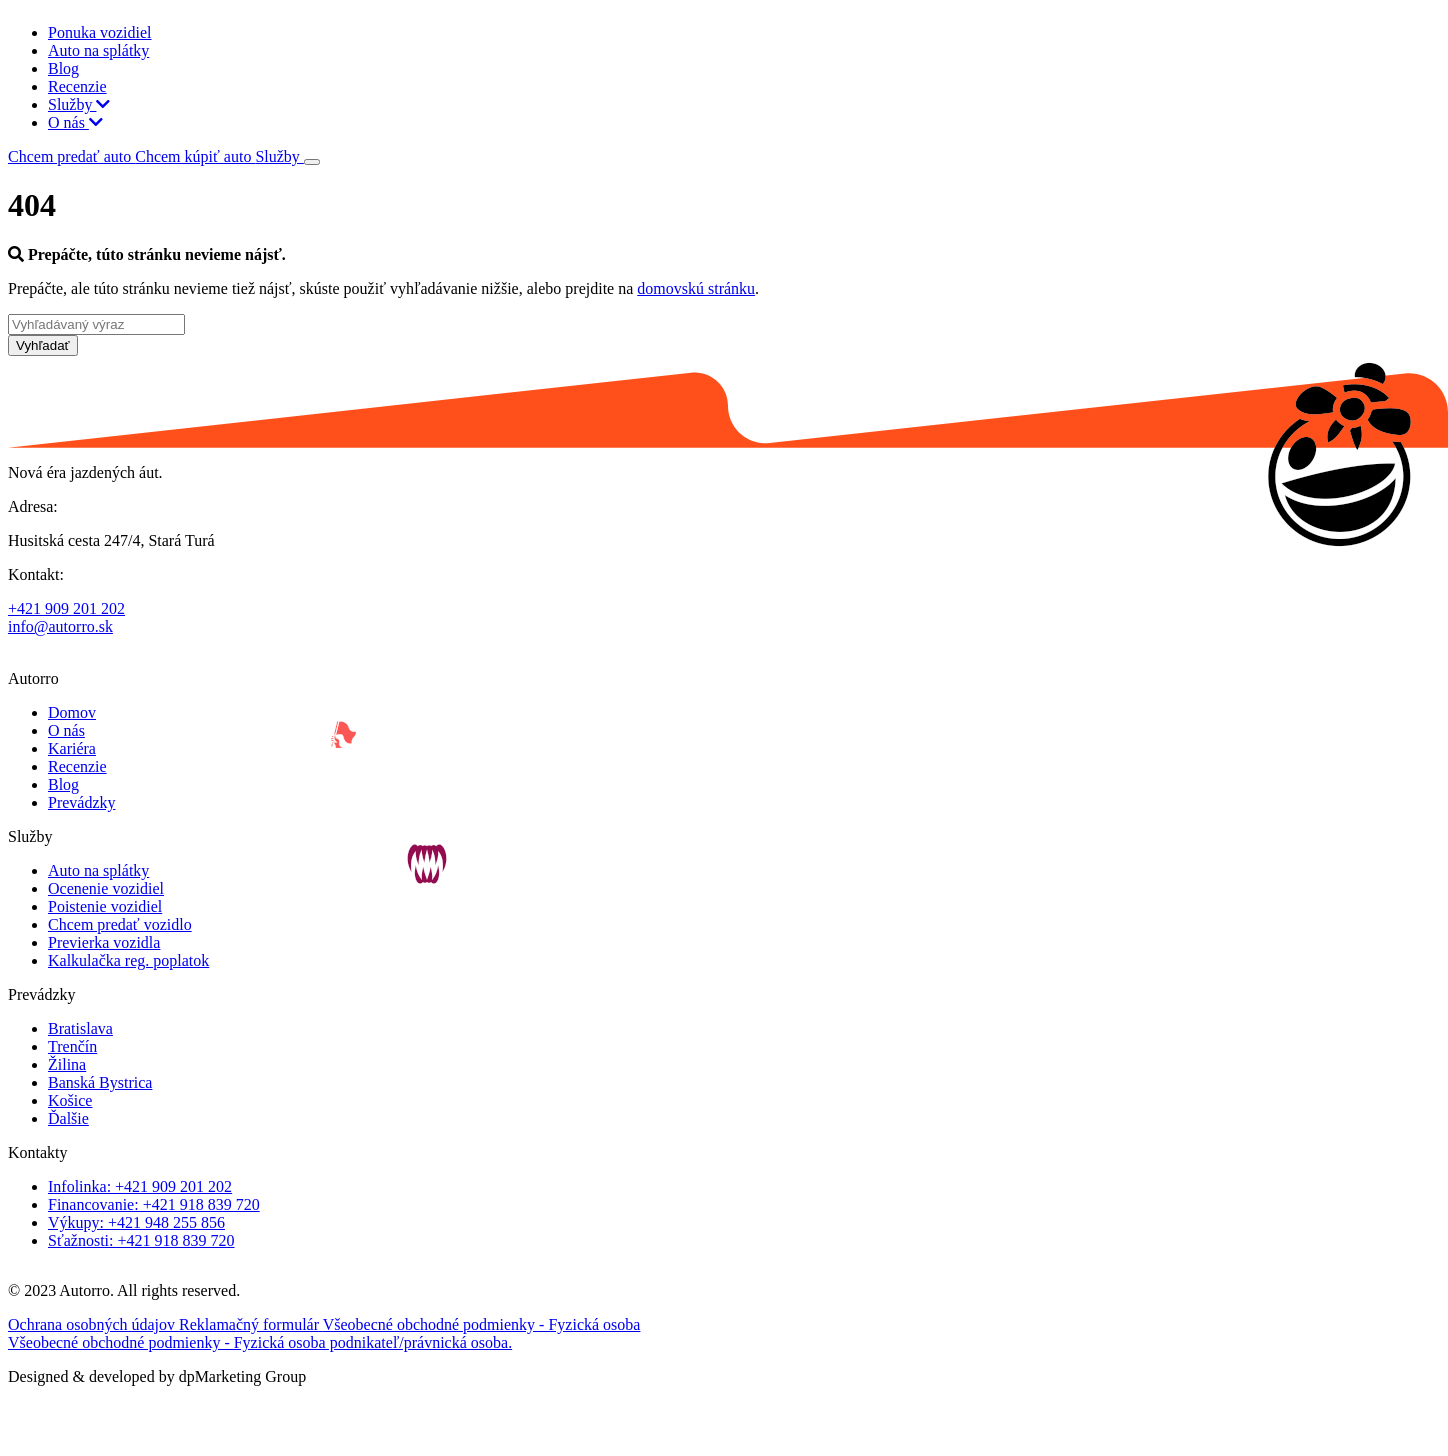  I want to click on declare a truce or ceasefire in game, so click(343, 734).